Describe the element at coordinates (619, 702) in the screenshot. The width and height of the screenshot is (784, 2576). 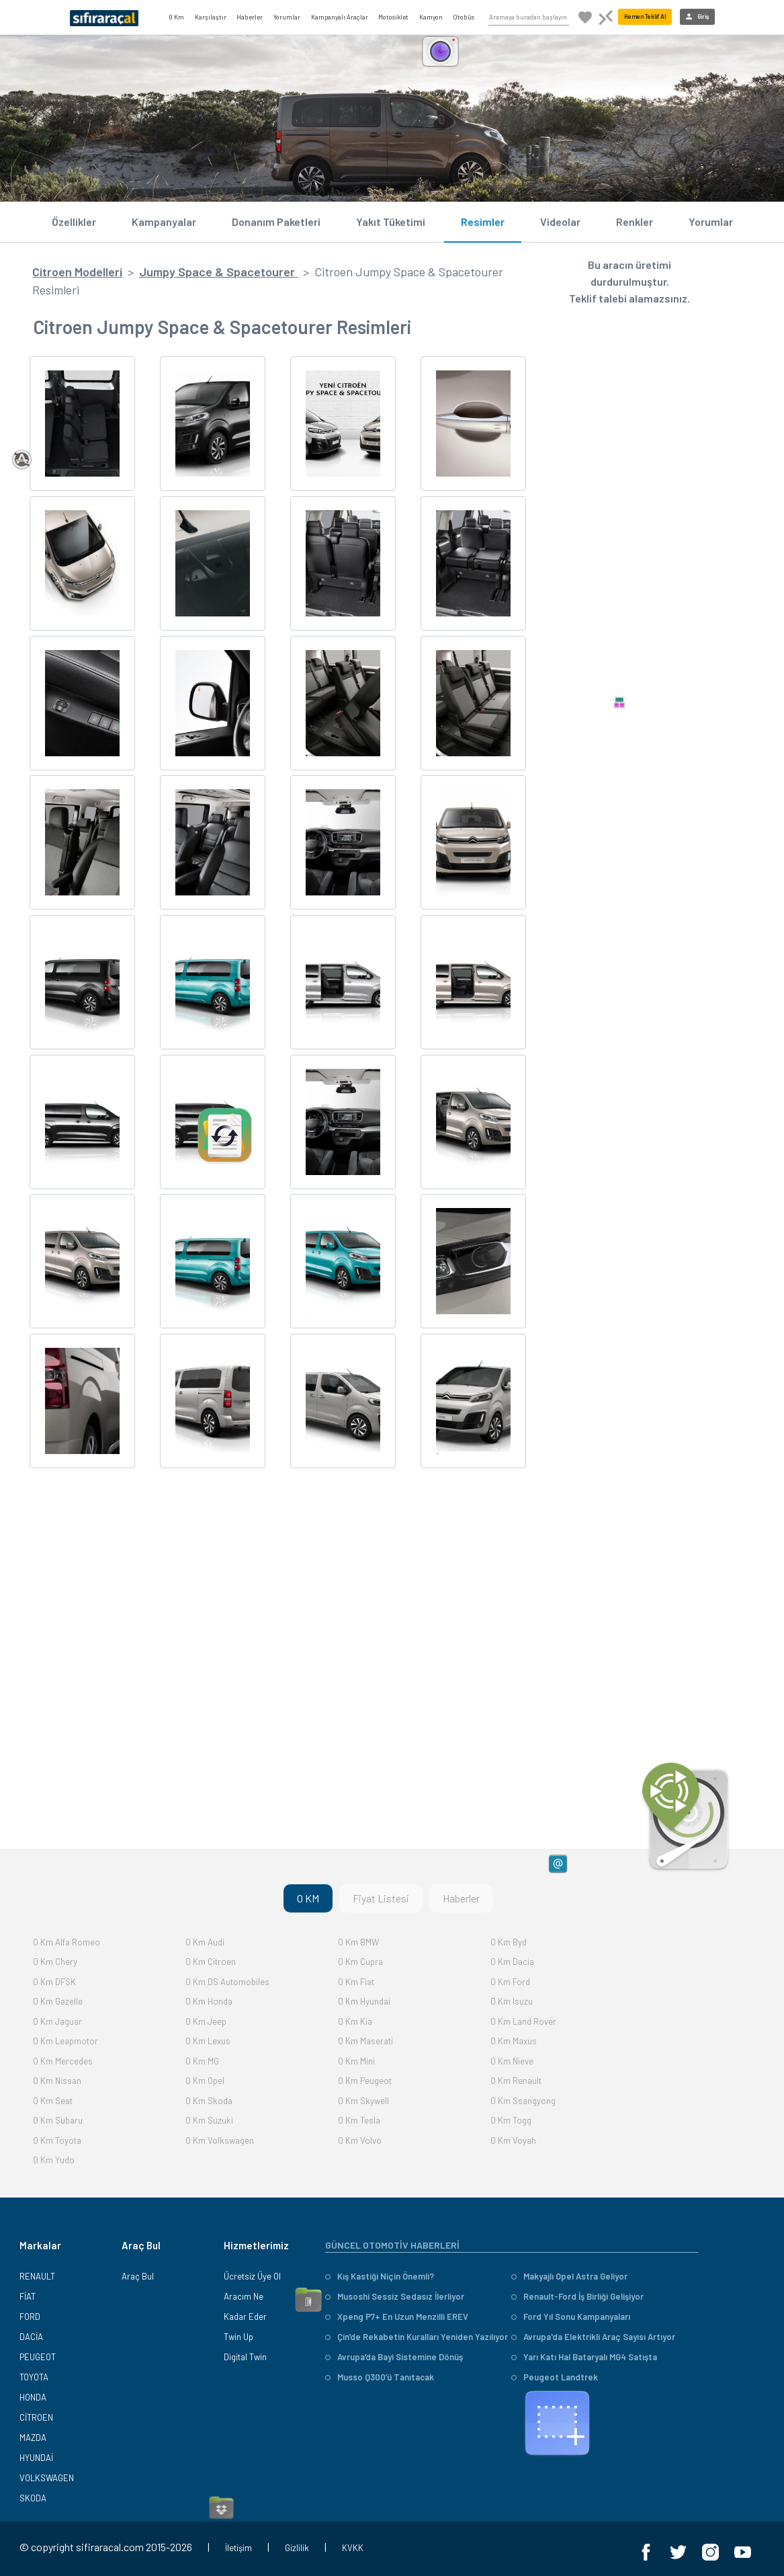
I see `select all items in the current view` at that location.